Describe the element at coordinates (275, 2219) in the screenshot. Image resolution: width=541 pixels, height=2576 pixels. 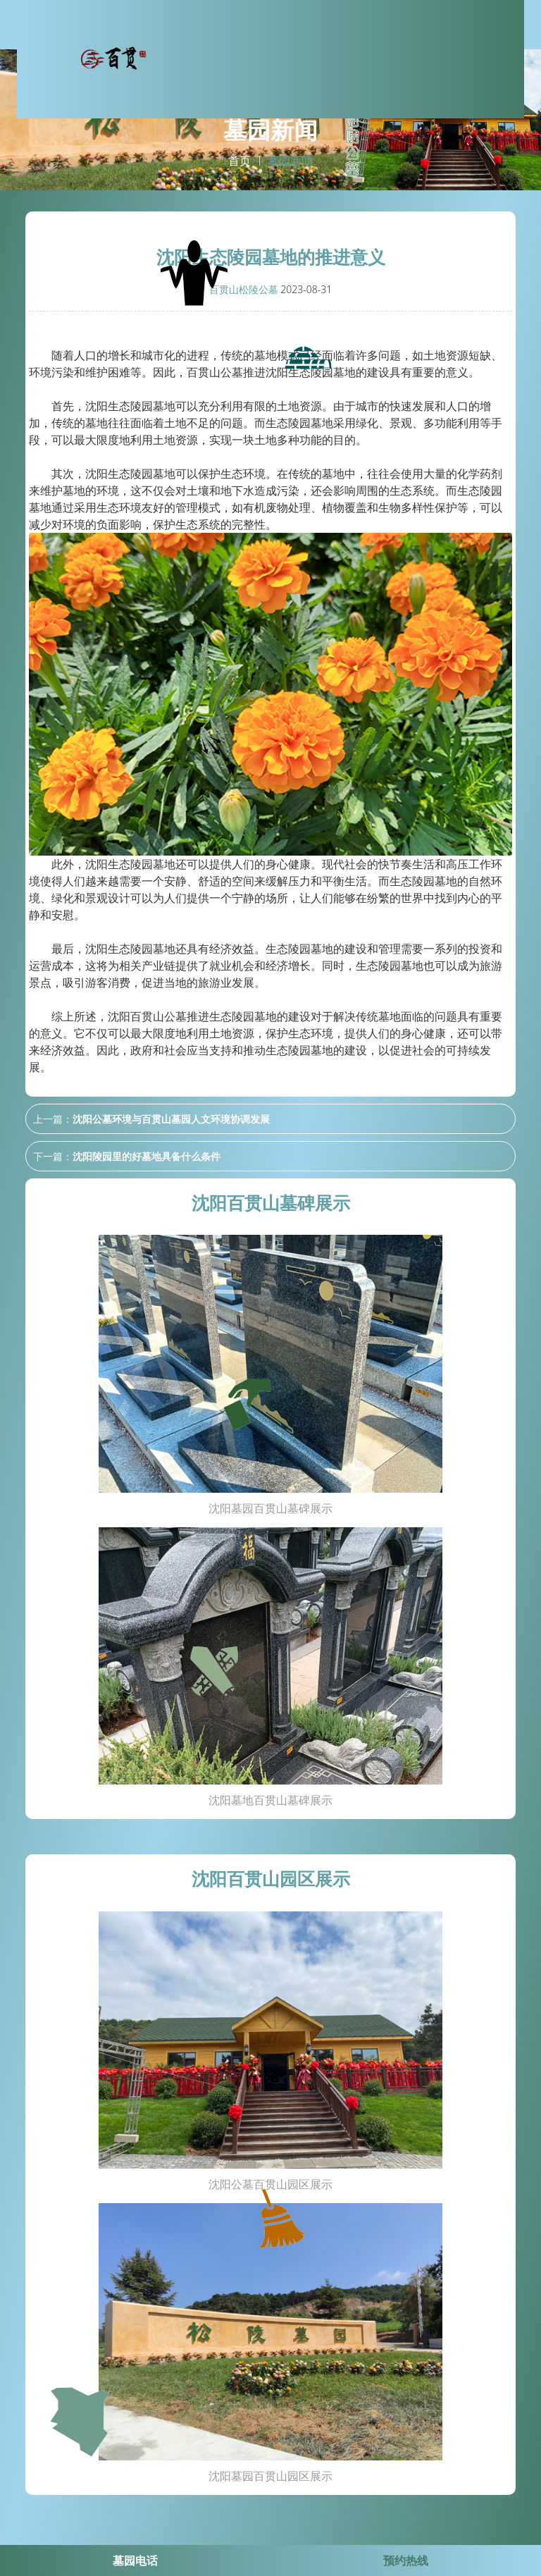
I see `clear or clean up items` at that location.